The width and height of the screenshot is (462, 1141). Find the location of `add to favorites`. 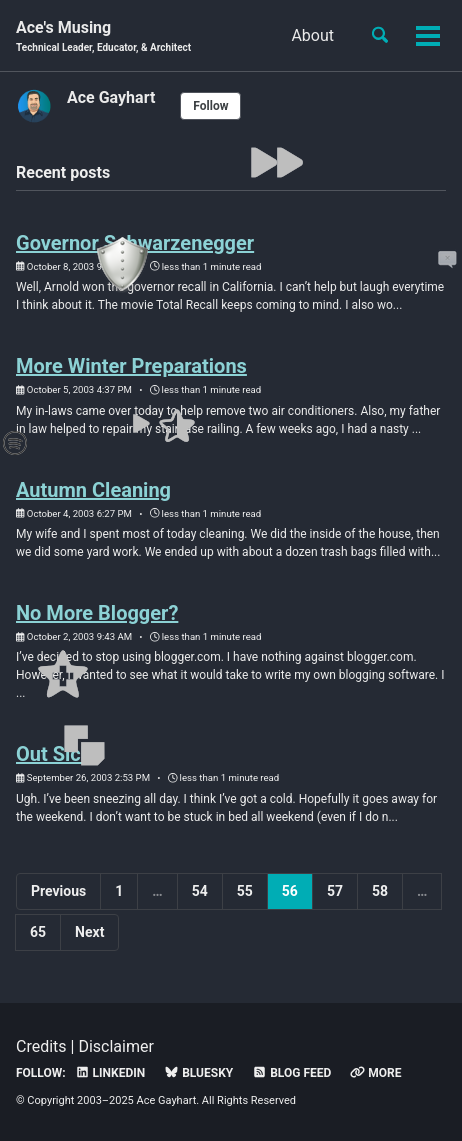

add to favorites is located at coordinates (63, 676).